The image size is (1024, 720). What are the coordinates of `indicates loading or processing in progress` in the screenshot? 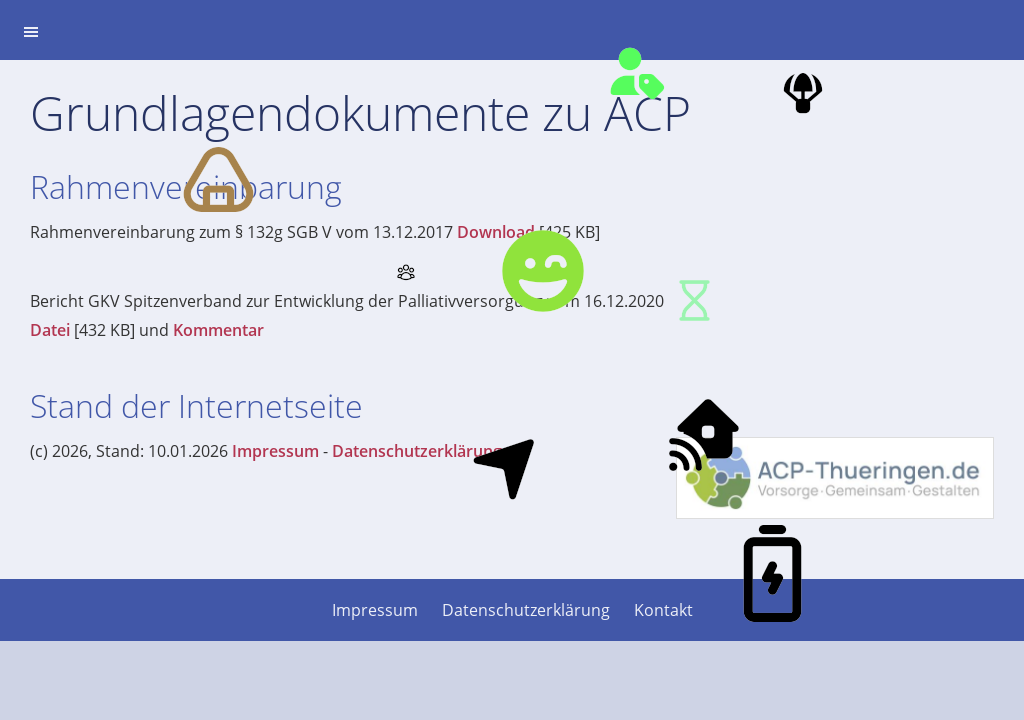 It's located at (694, 300).